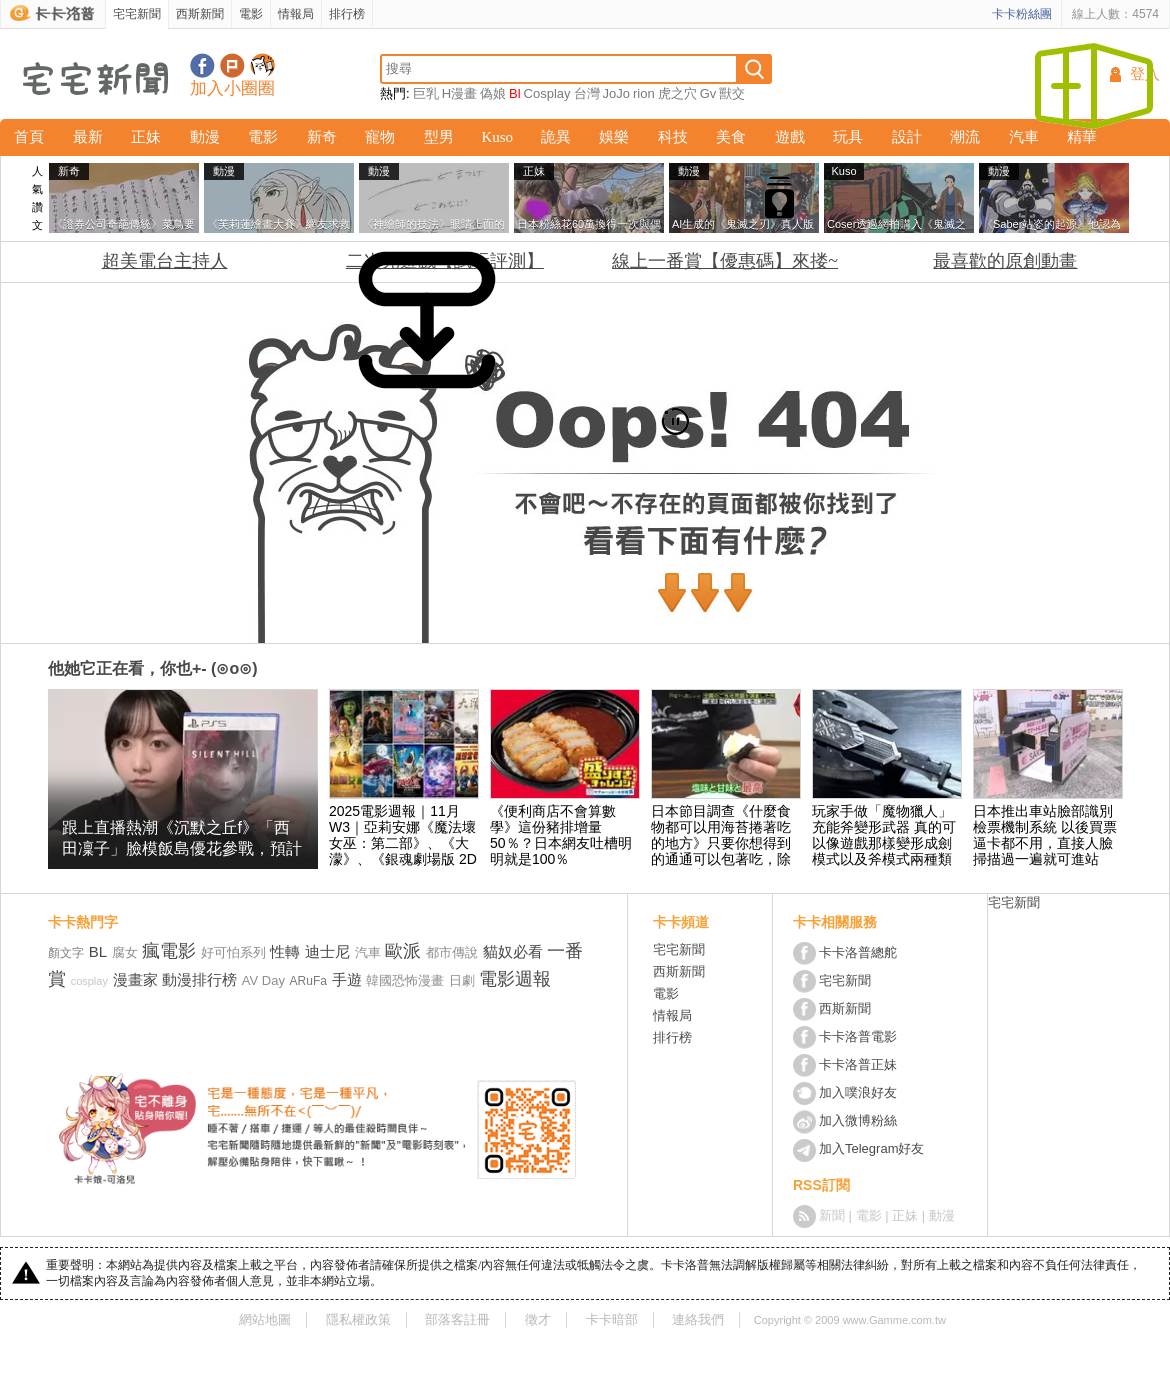 The image size is (1170, 1375). Describe the element at coordinates (779, 197) in the screenshot. I see `run batch predictions or bulk processing` at that location.